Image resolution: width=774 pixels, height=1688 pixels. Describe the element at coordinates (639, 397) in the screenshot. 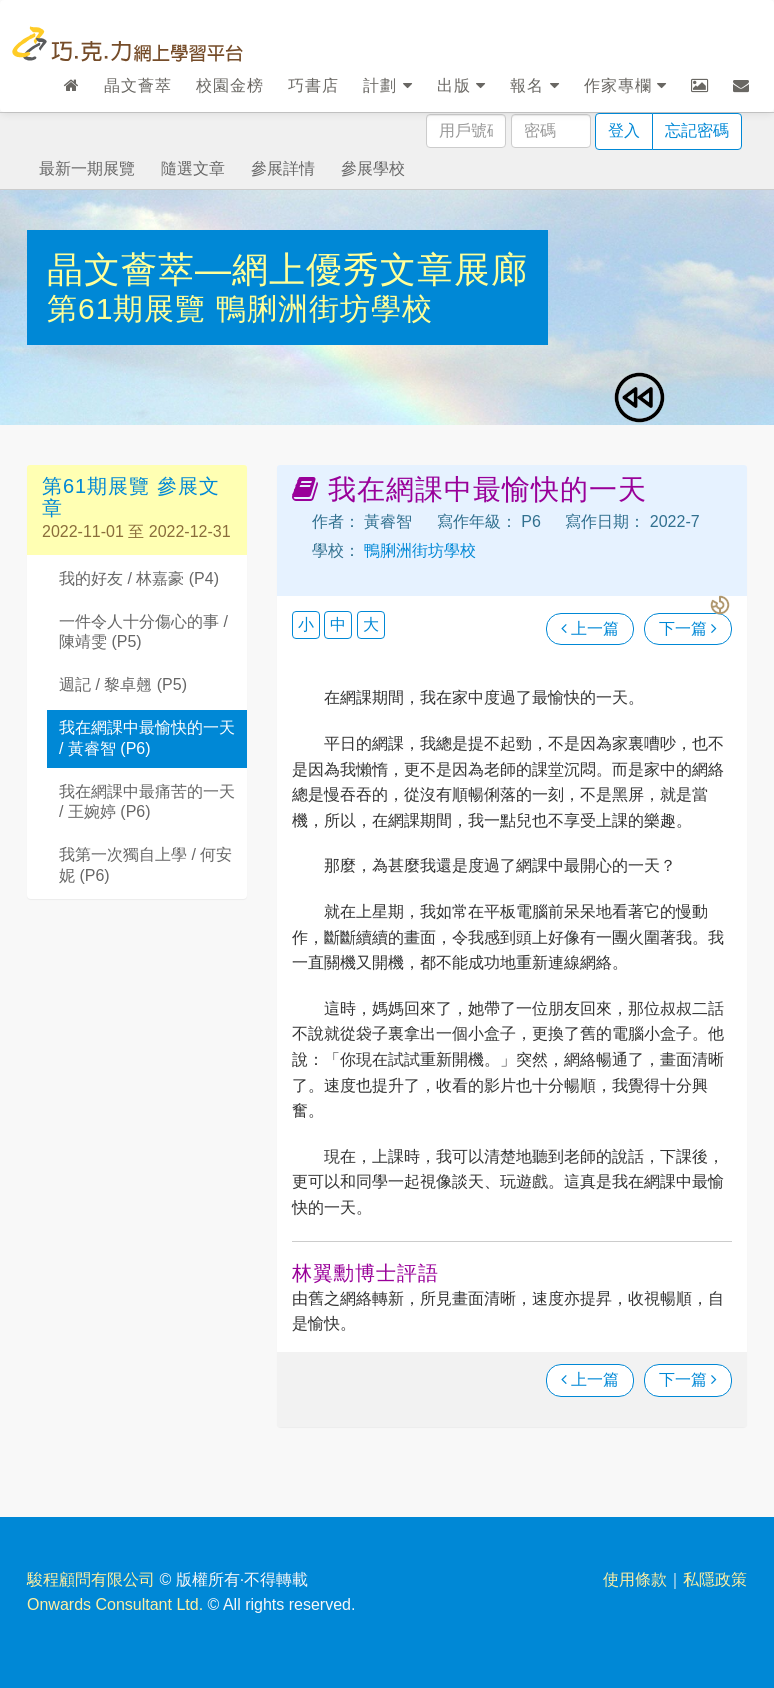

I see `rewind or skip backward in media playback` at that location.